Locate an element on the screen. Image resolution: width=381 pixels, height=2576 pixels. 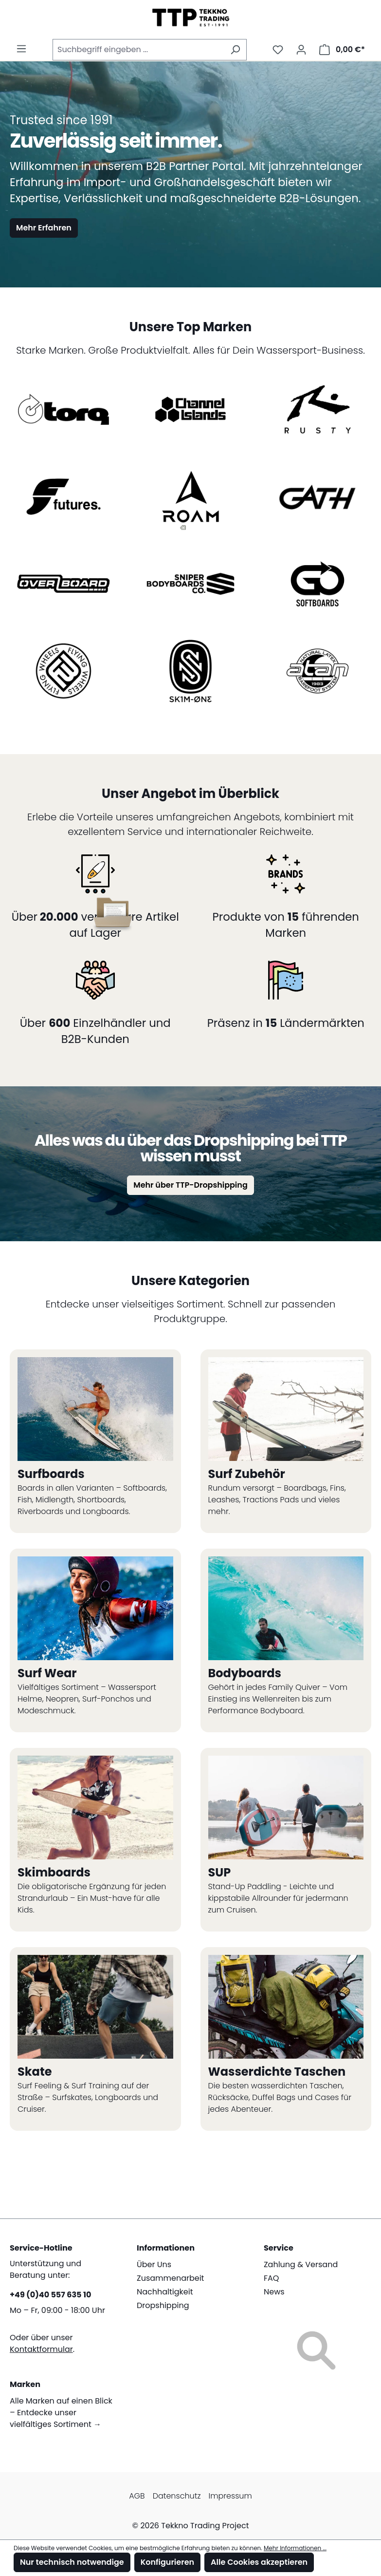
open saved searches folder is located at coordinates (316, 2350).